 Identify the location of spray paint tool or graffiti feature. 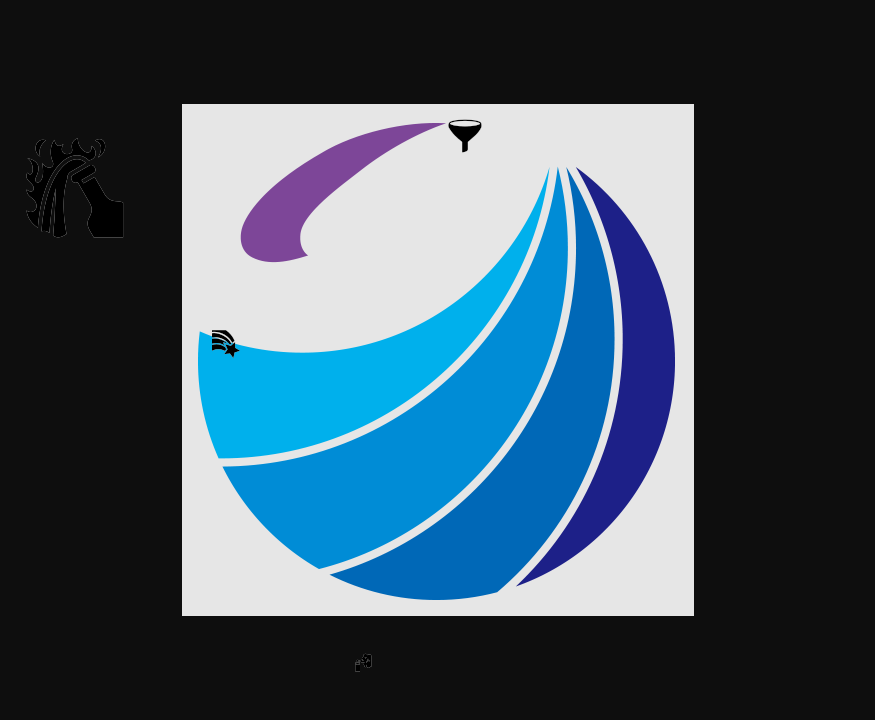
(362, 662).